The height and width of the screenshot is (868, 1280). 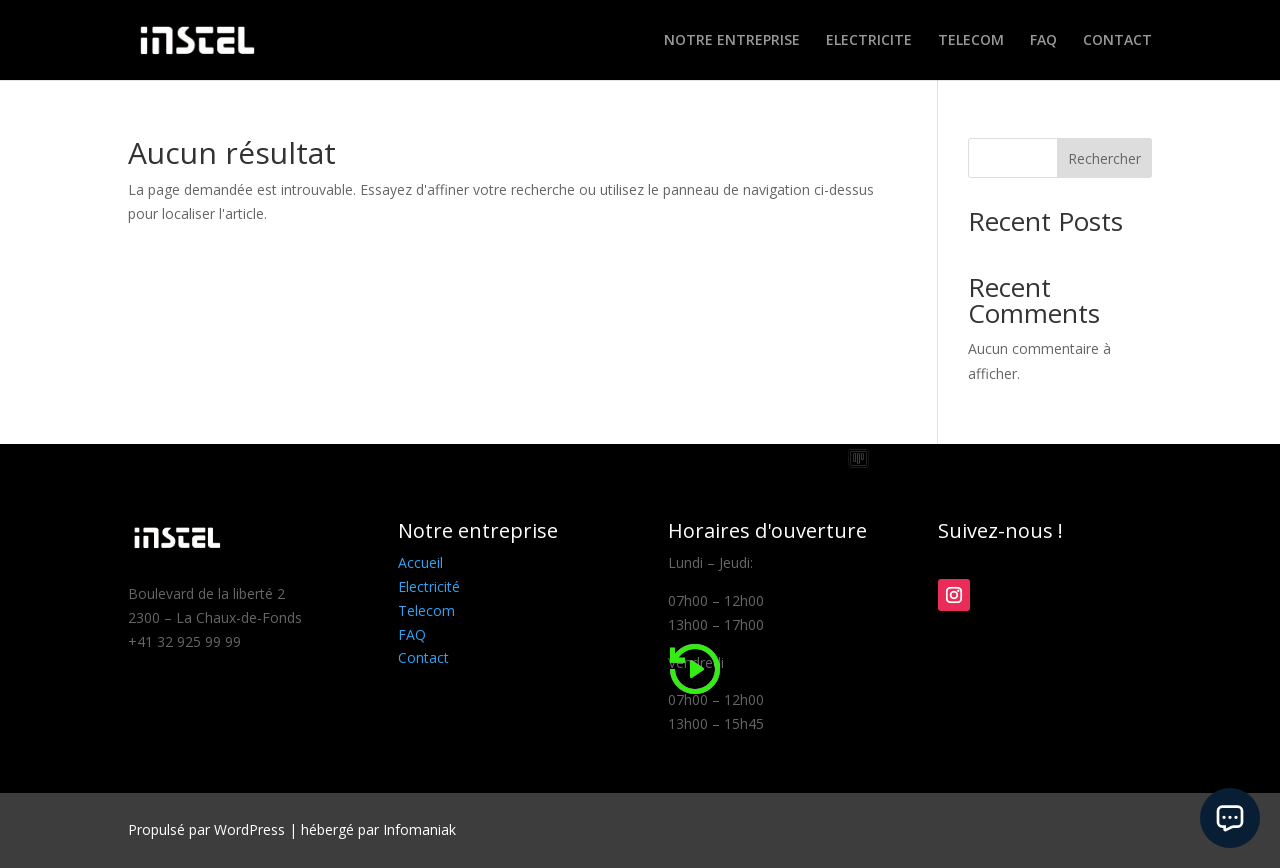 What do you see at coordinates (695, 669) in the screenshot?
I see `view memories or flashback content` at bounding box center [695, 669].